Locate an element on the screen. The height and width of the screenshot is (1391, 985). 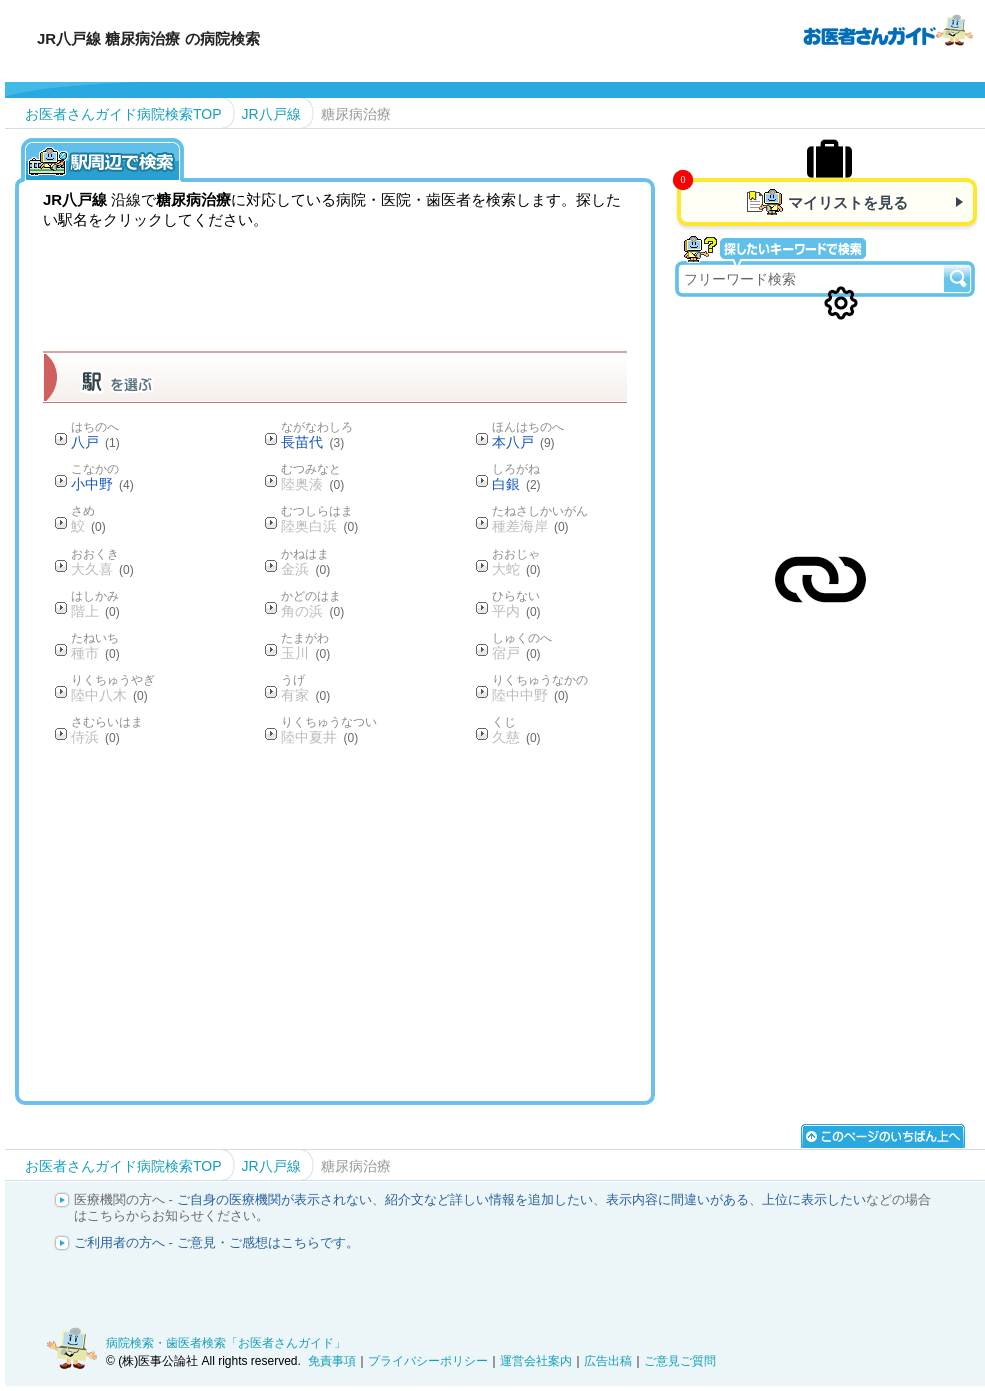
access travel or trip planning features is located at coordinates (829, 157).